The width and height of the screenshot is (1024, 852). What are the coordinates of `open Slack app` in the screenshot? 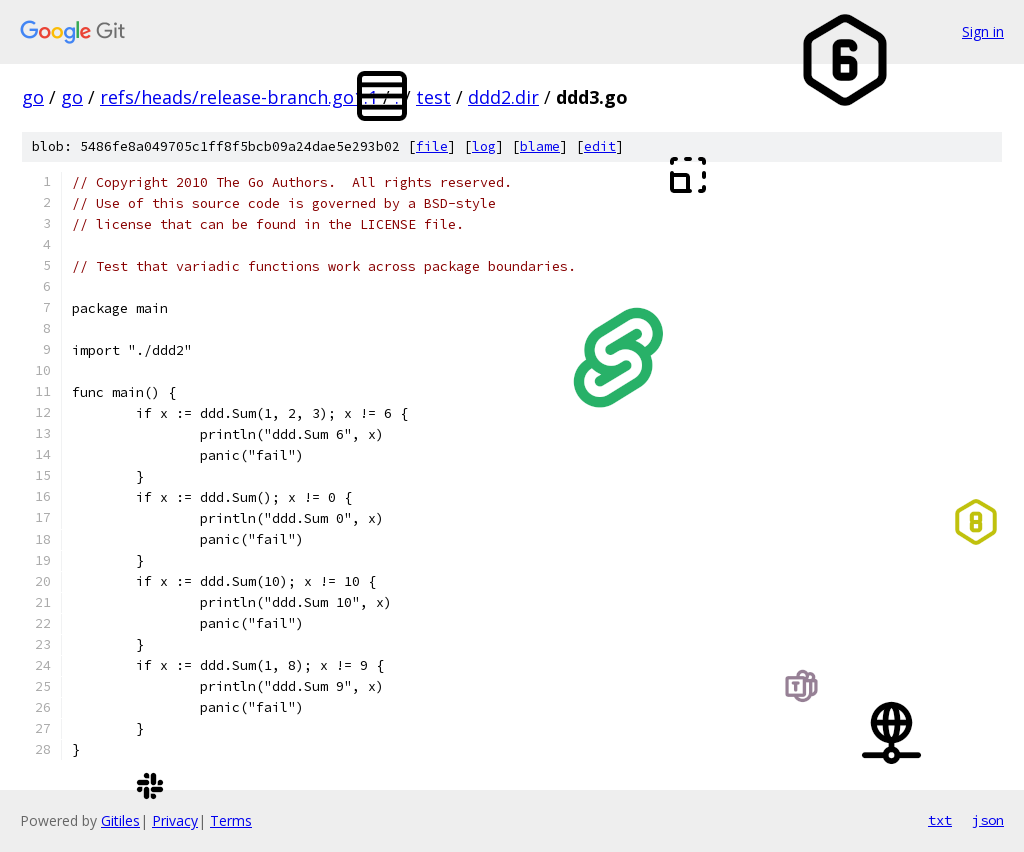 It's located at (150, 786).